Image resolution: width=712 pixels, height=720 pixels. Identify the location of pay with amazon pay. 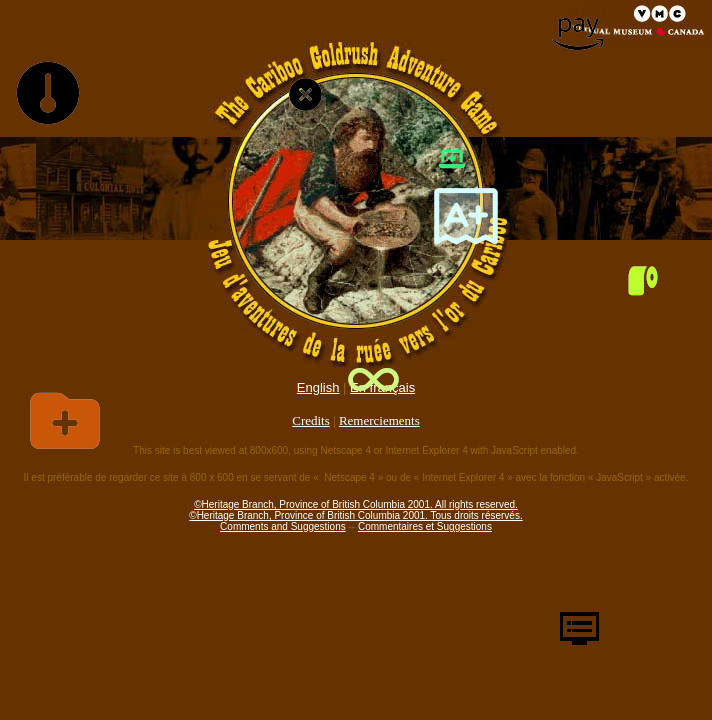
(578, 34).